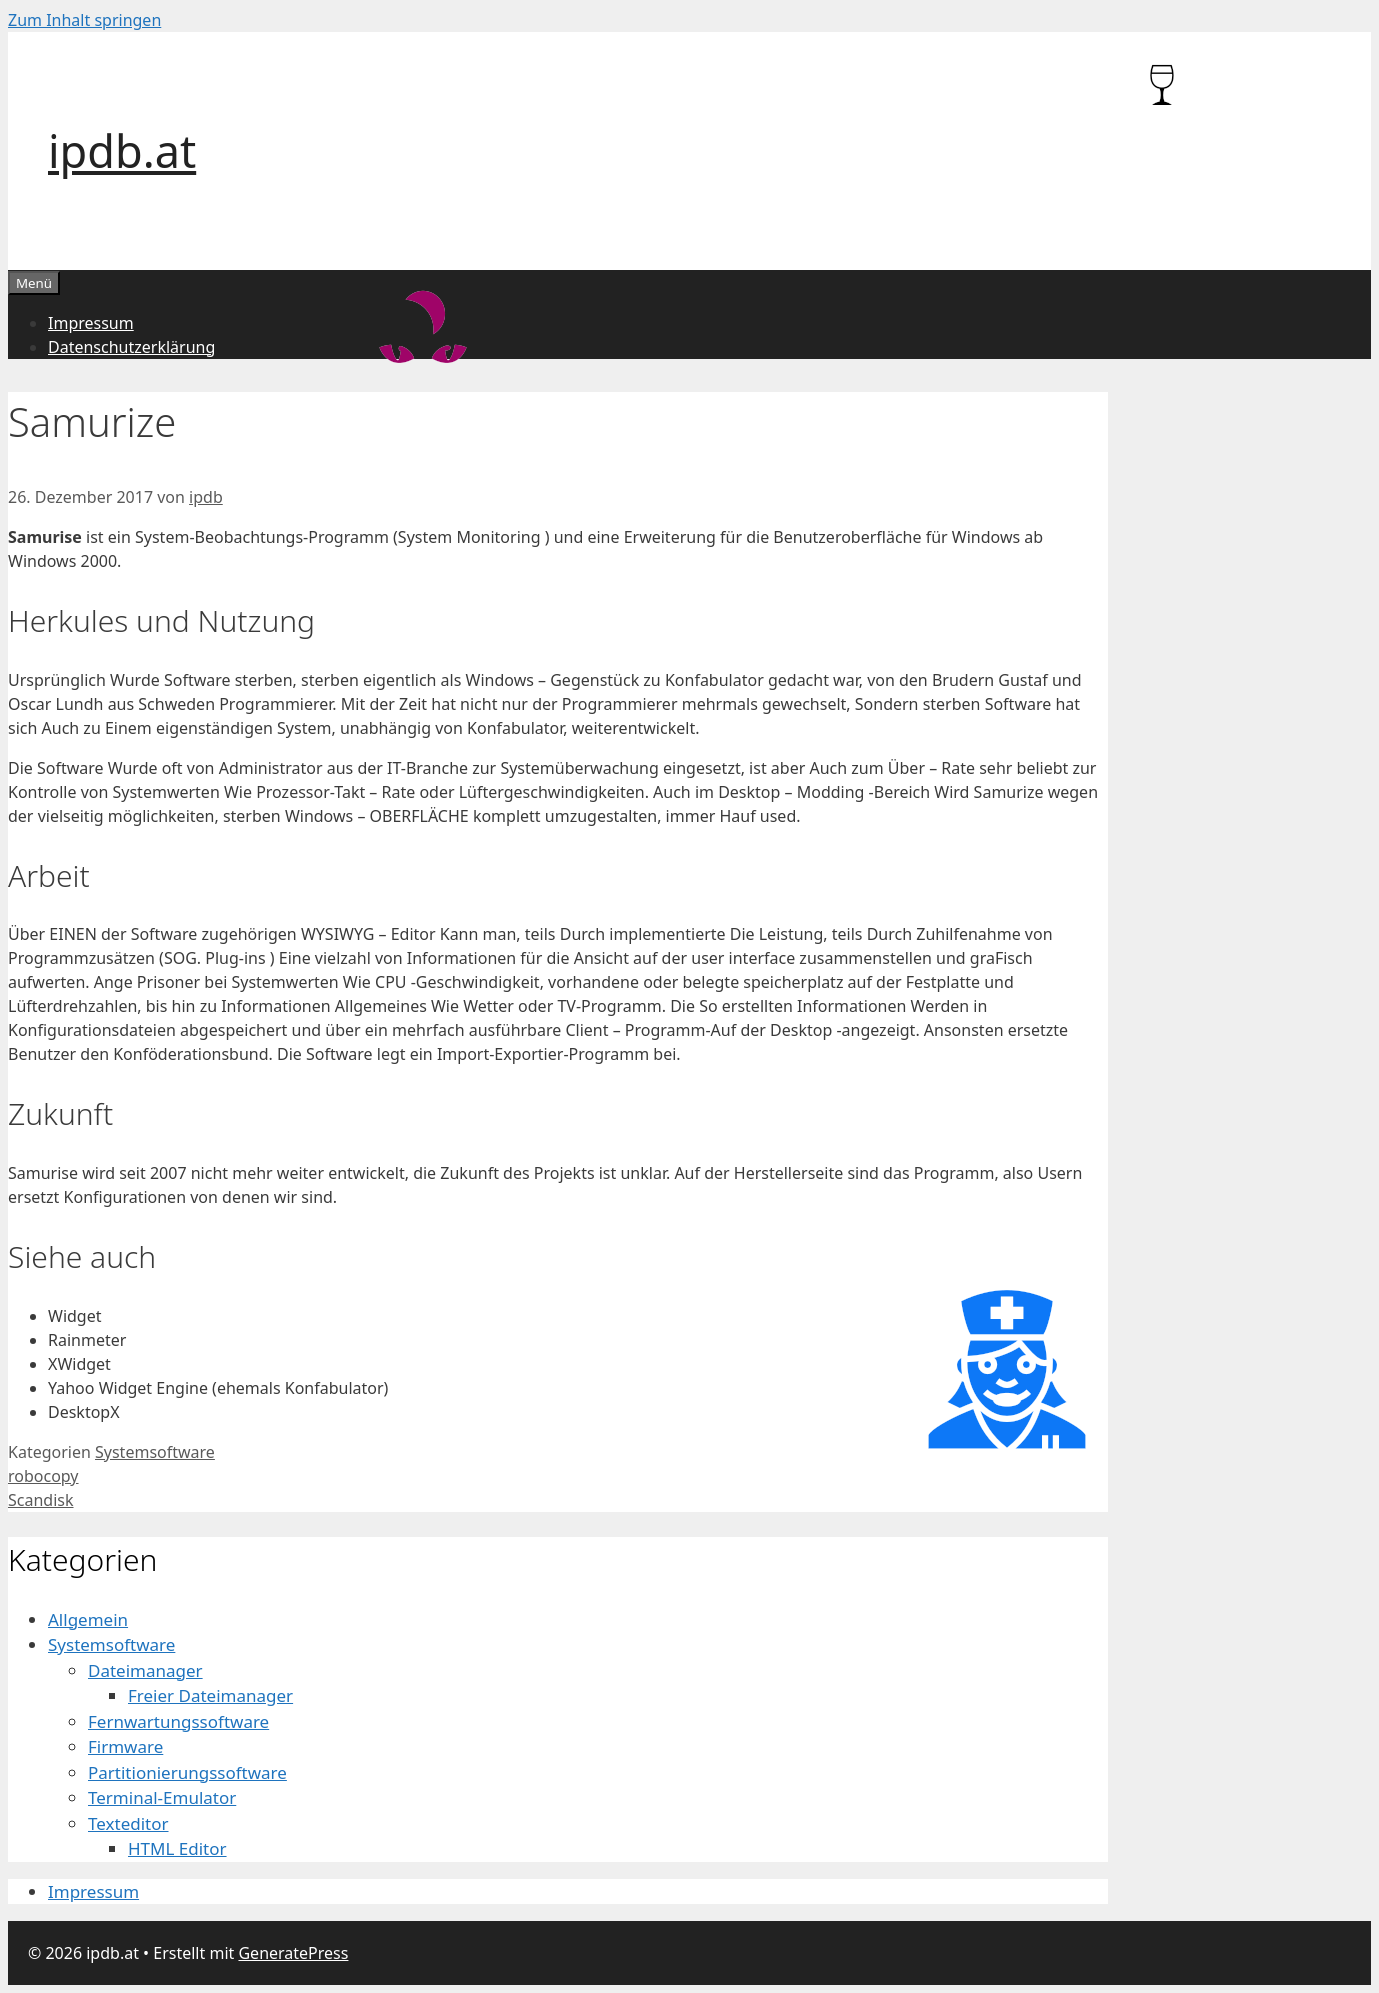 The image size is (1379, 1993). What do you see at coordinates (1007, 1370) in the screenshot?
I see `access healthcare or medical services` at bounding box center [1007, 1370].